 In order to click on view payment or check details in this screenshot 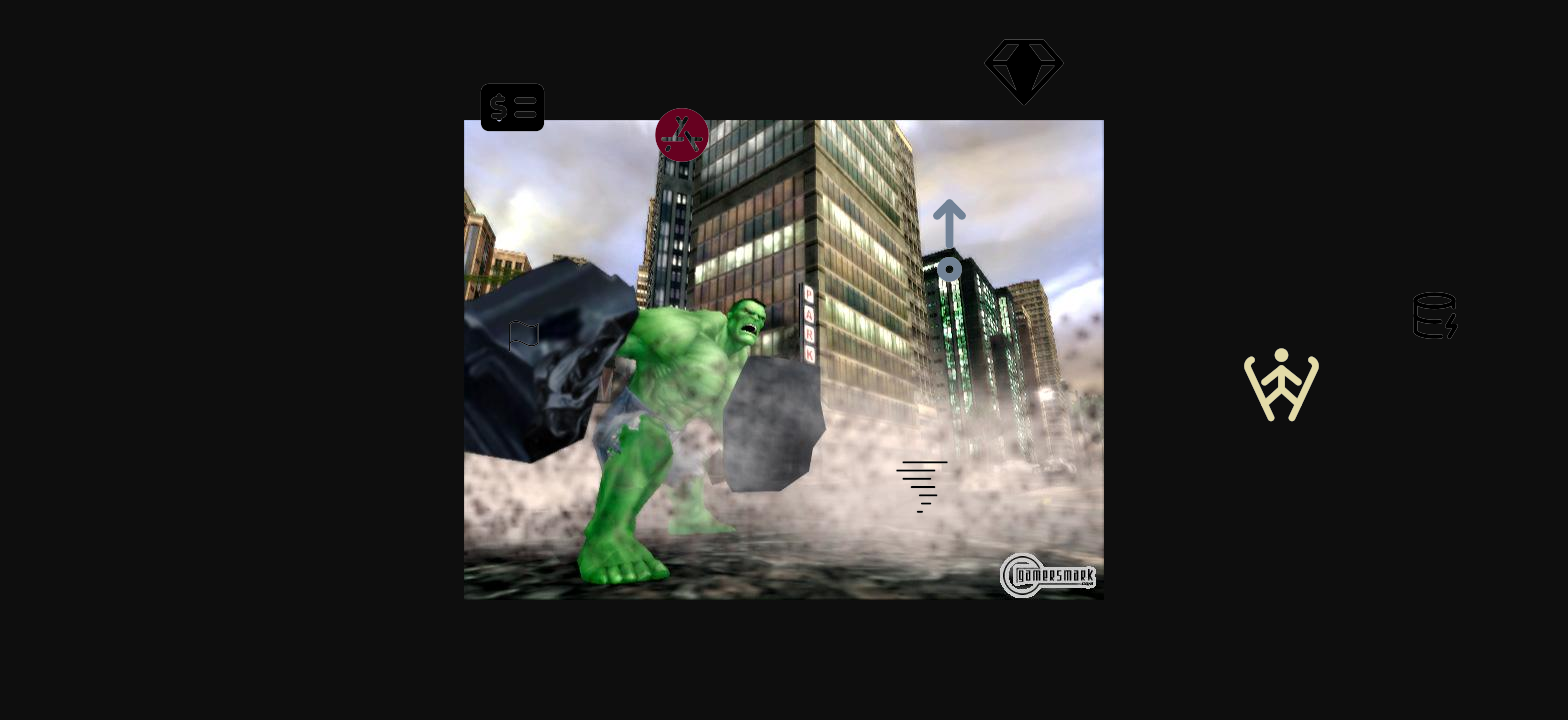, I will do `click(512, 107)`.